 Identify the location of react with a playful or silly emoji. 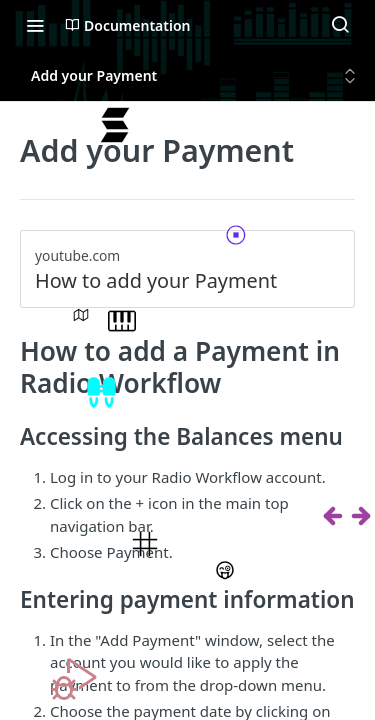
(225, 570).